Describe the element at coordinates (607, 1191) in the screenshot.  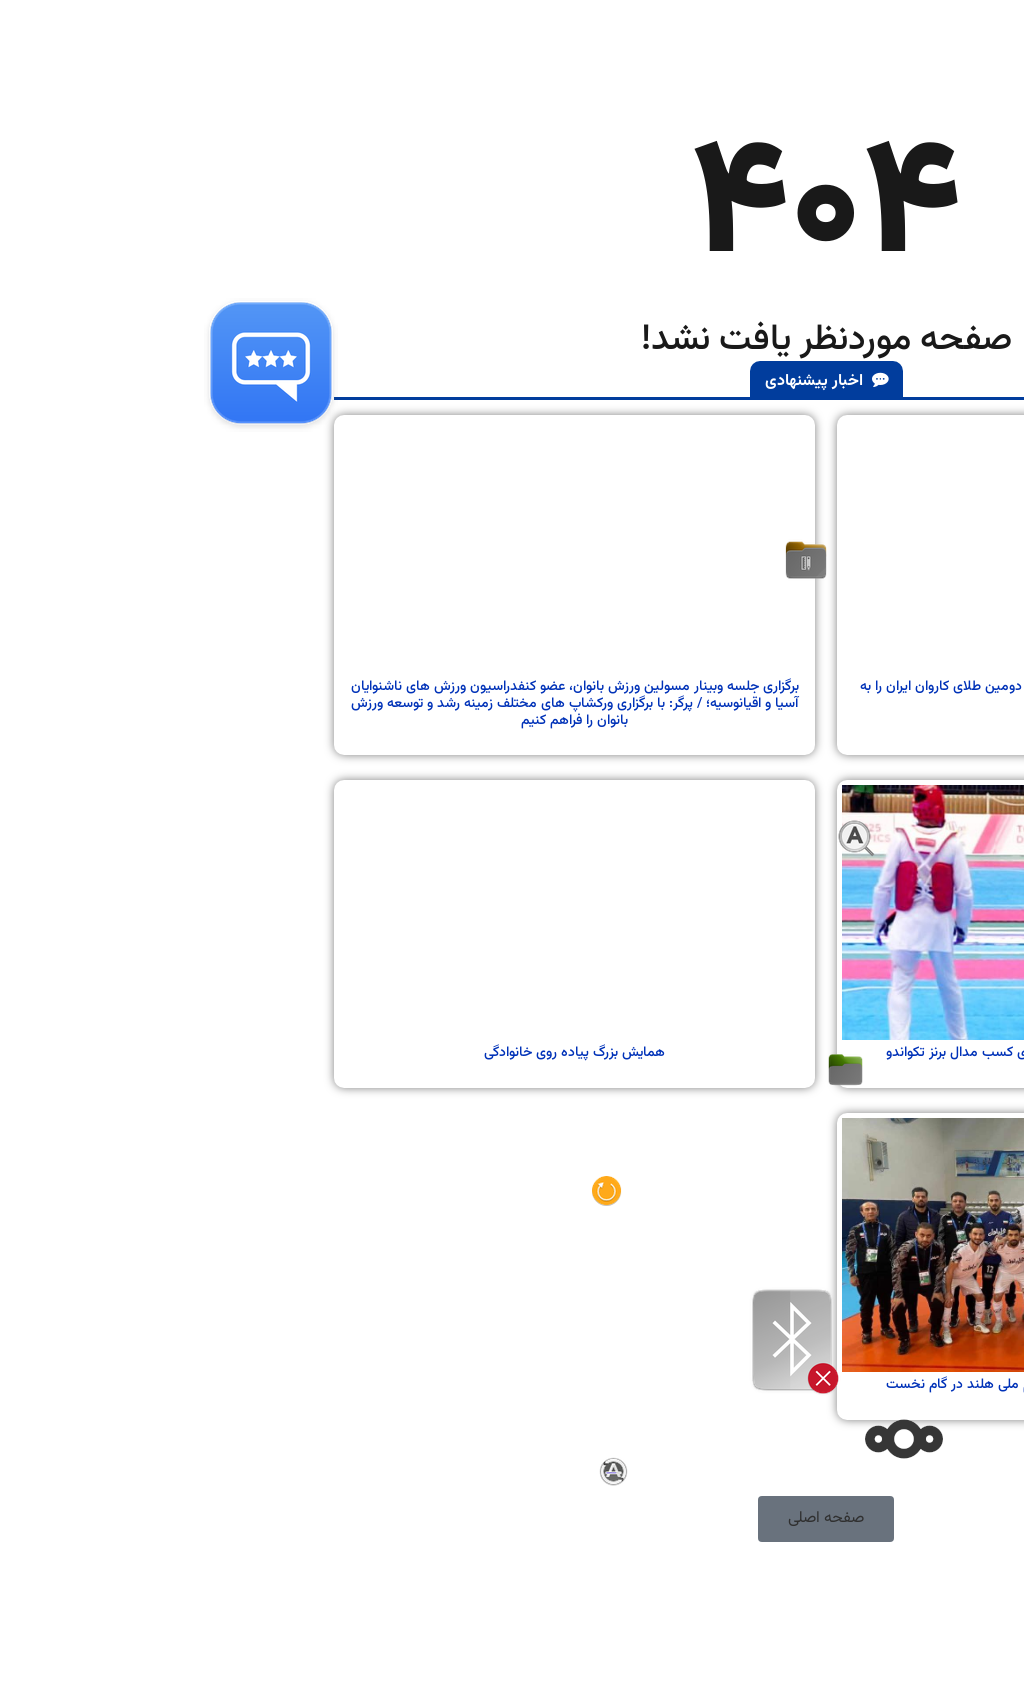
I see `reboot or restart the system` at that location.